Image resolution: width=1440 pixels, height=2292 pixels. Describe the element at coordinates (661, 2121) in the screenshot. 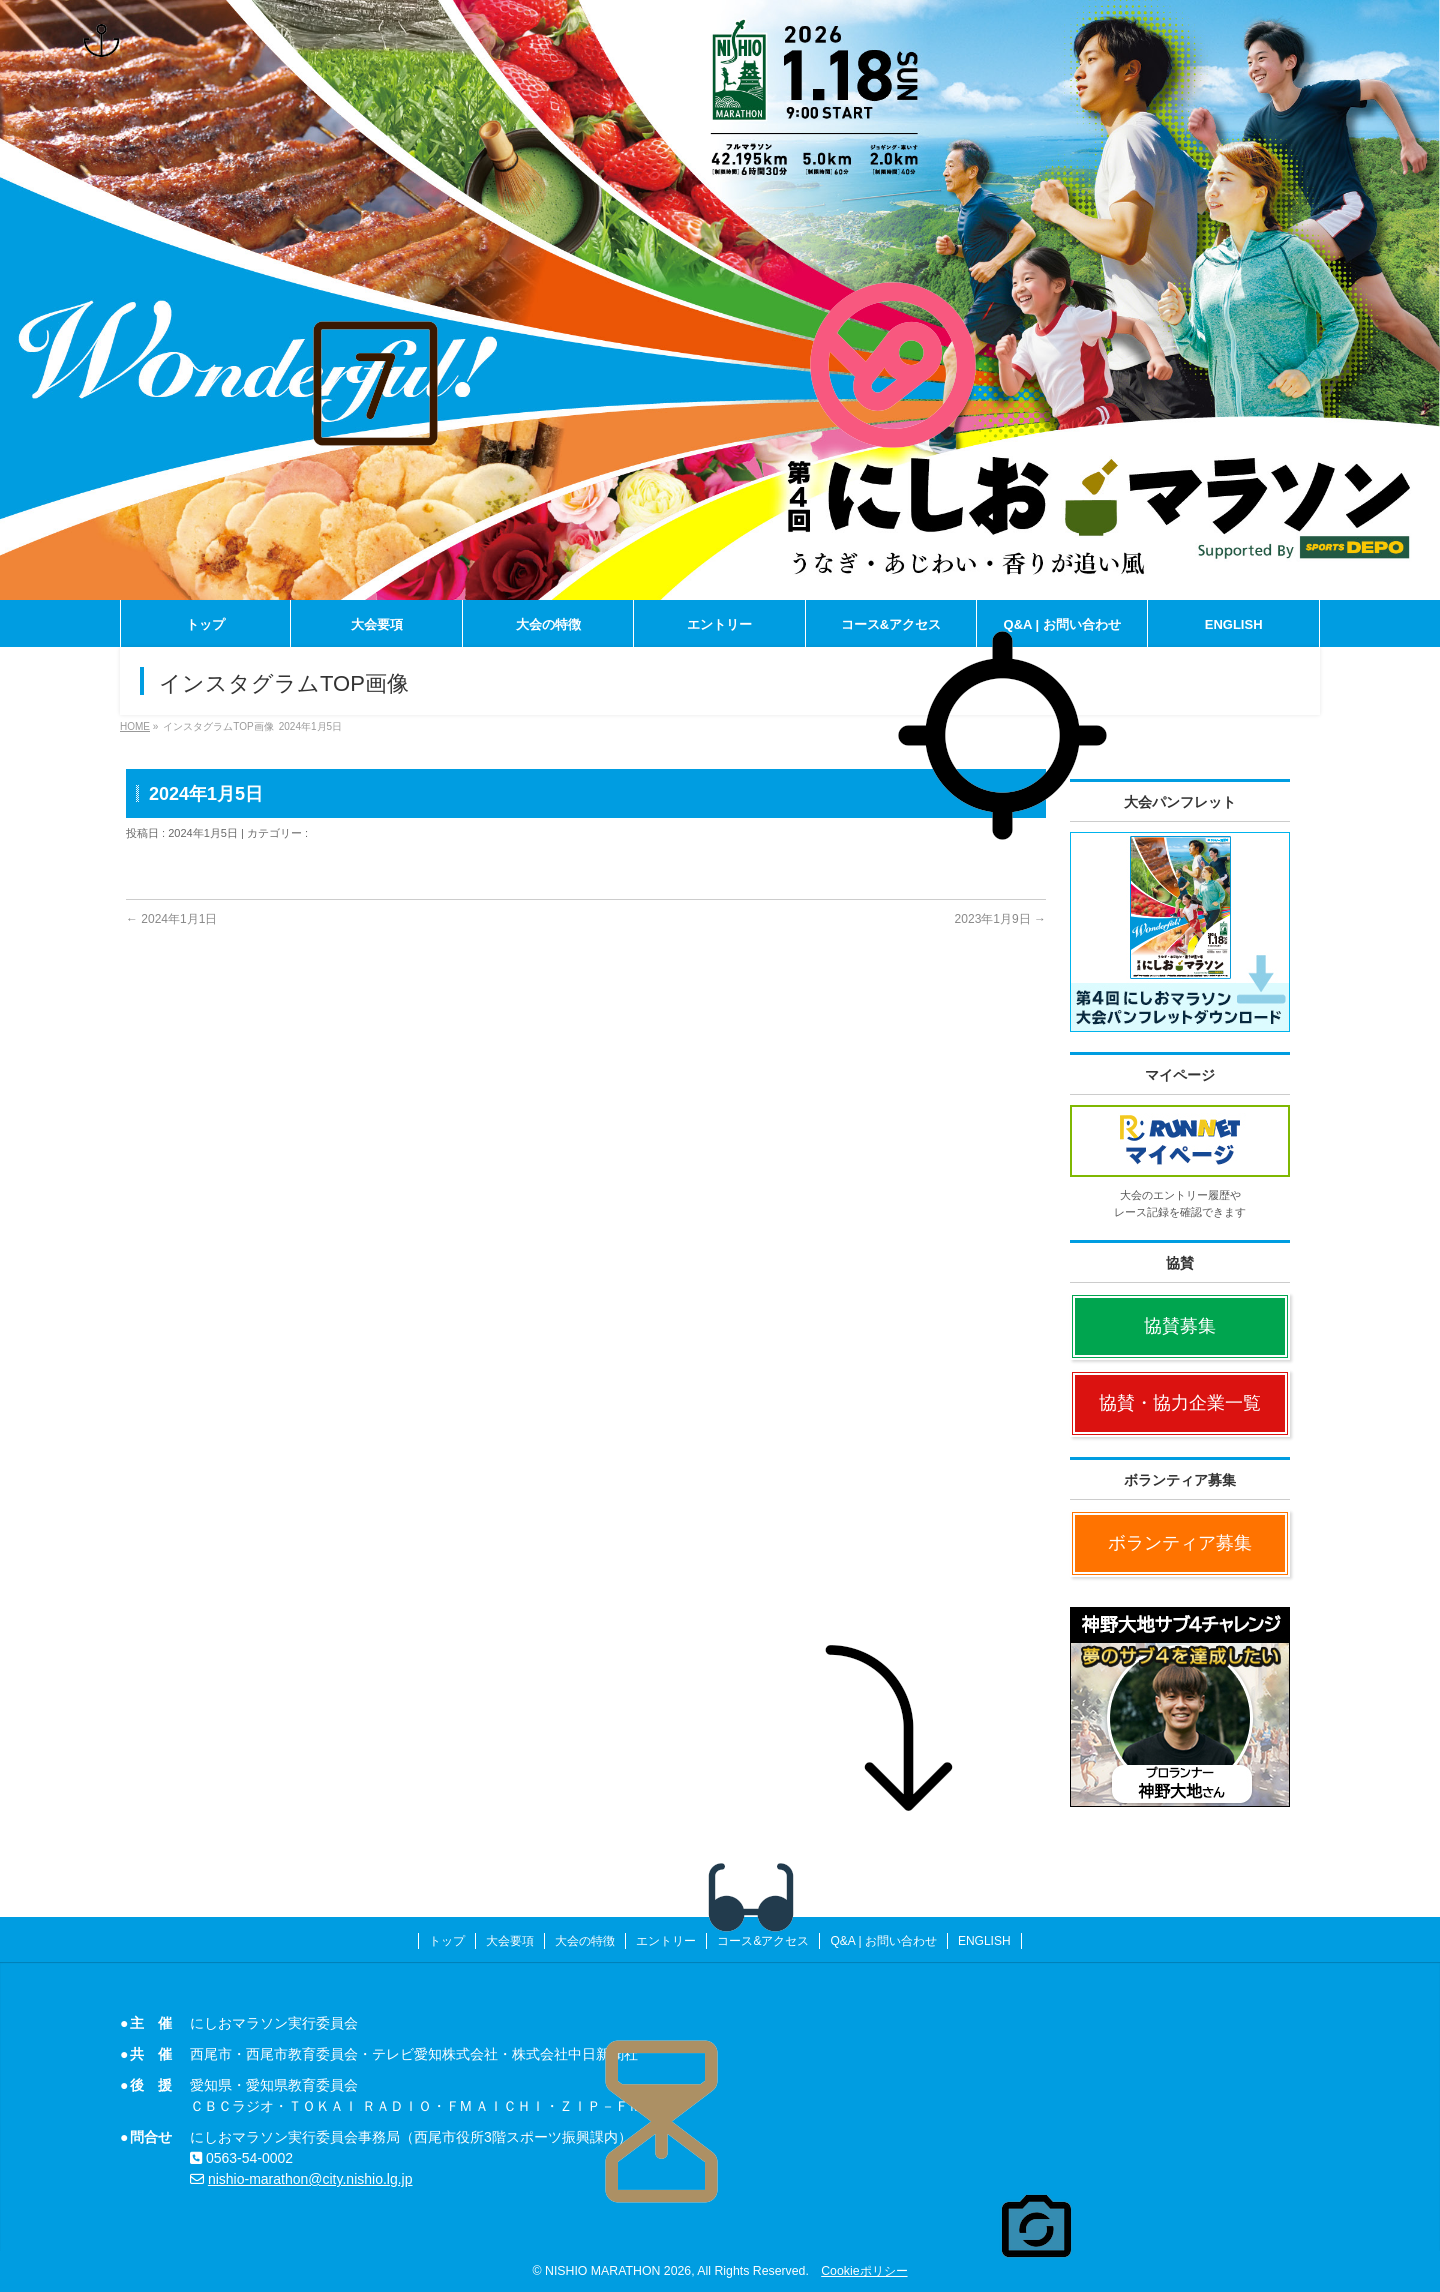

I see `indicates a process is in progress` at that location.